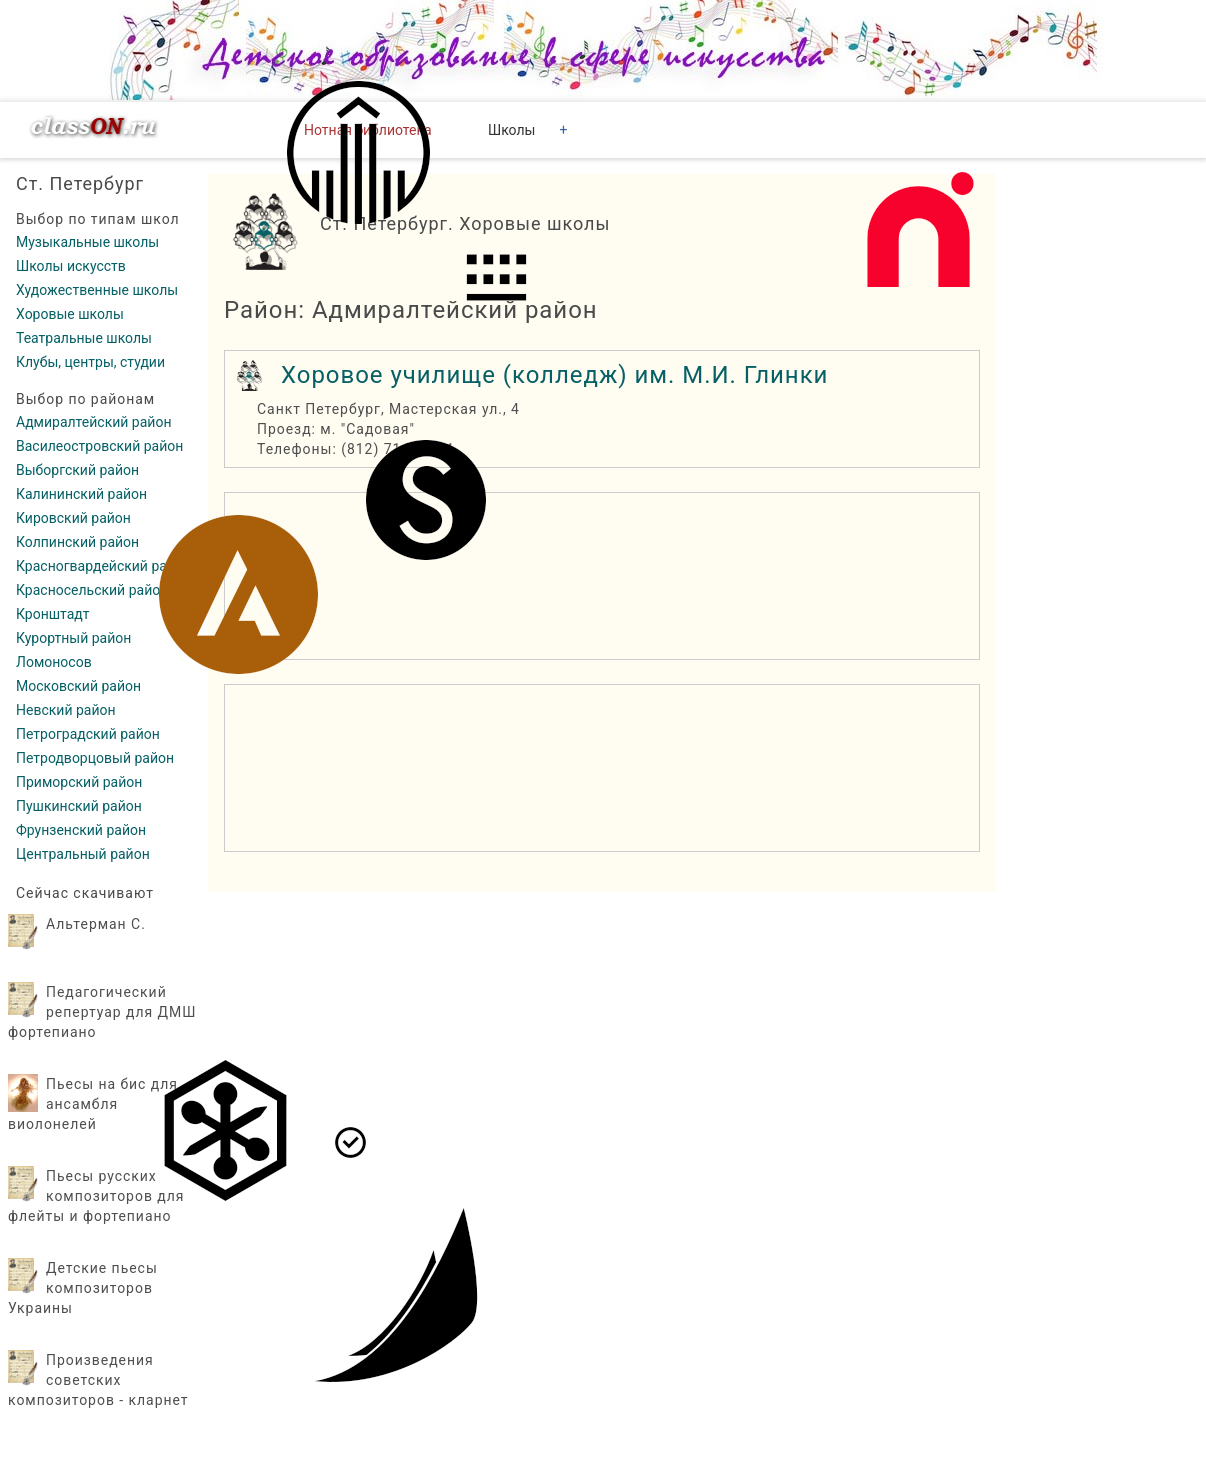  Describe the element at coordinates (225, 1130) in the screenshot. I see `legacy games logo` at that location.